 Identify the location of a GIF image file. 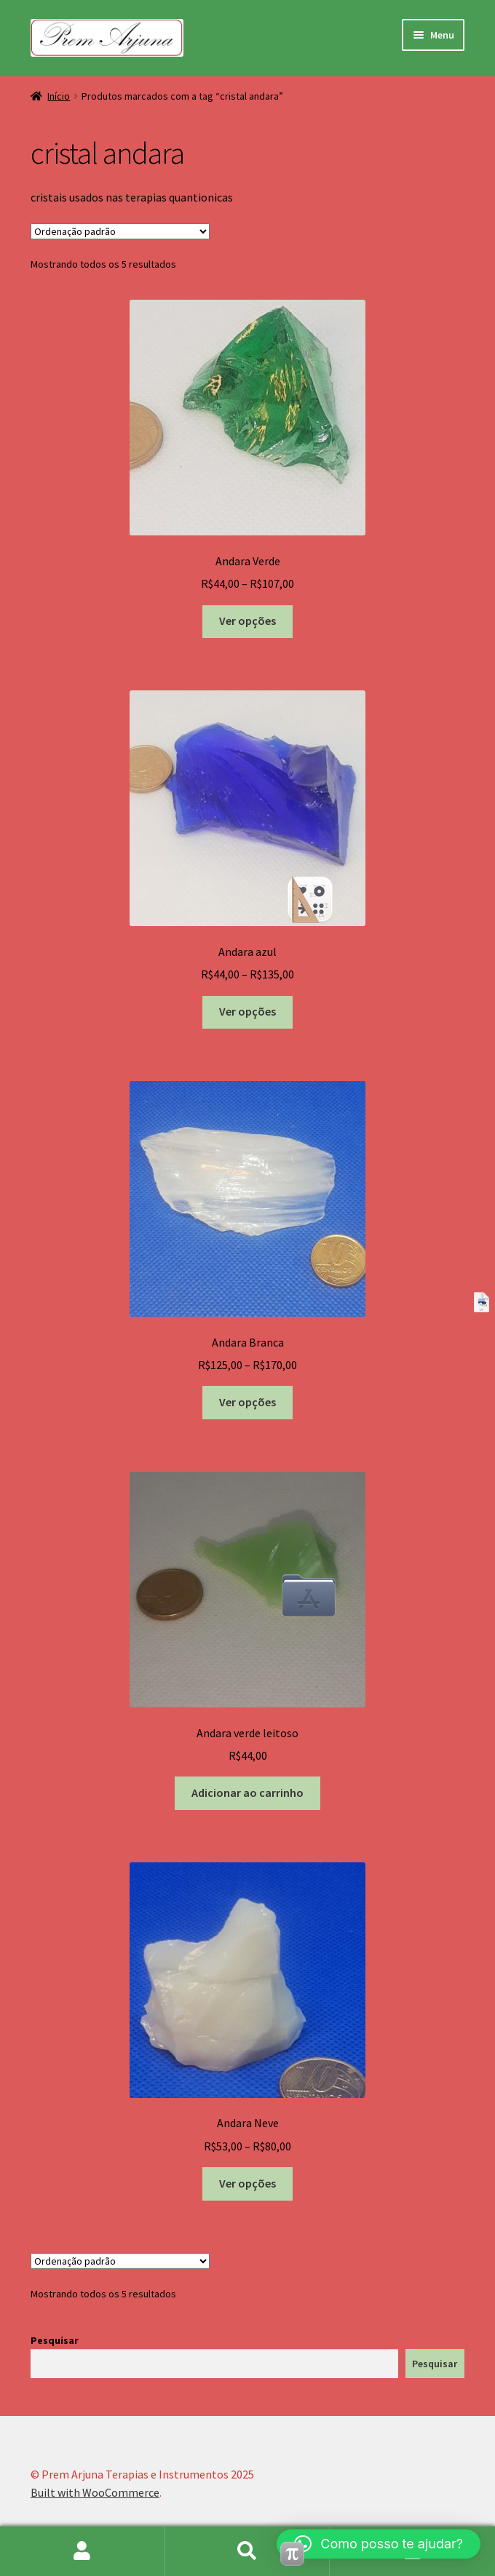
(481, 1302).